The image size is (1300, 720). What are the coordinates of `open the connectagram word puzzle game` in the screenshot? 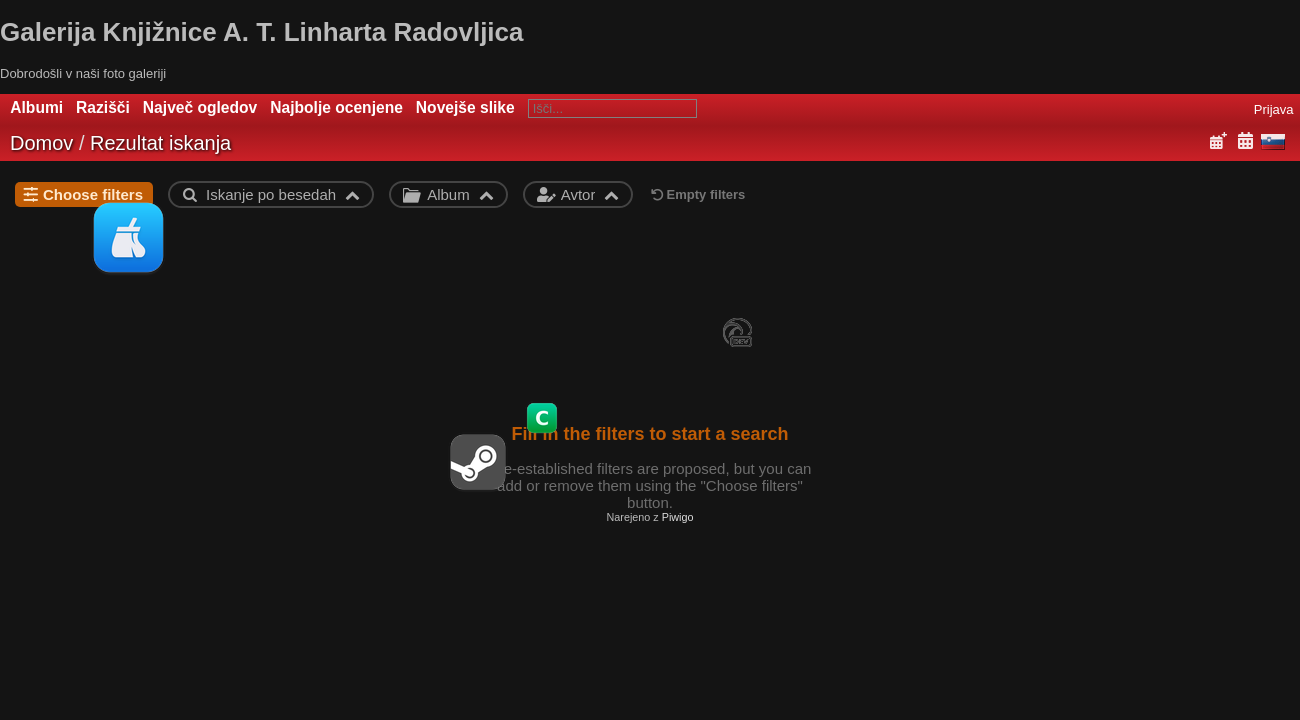 It's located at (542, 418).